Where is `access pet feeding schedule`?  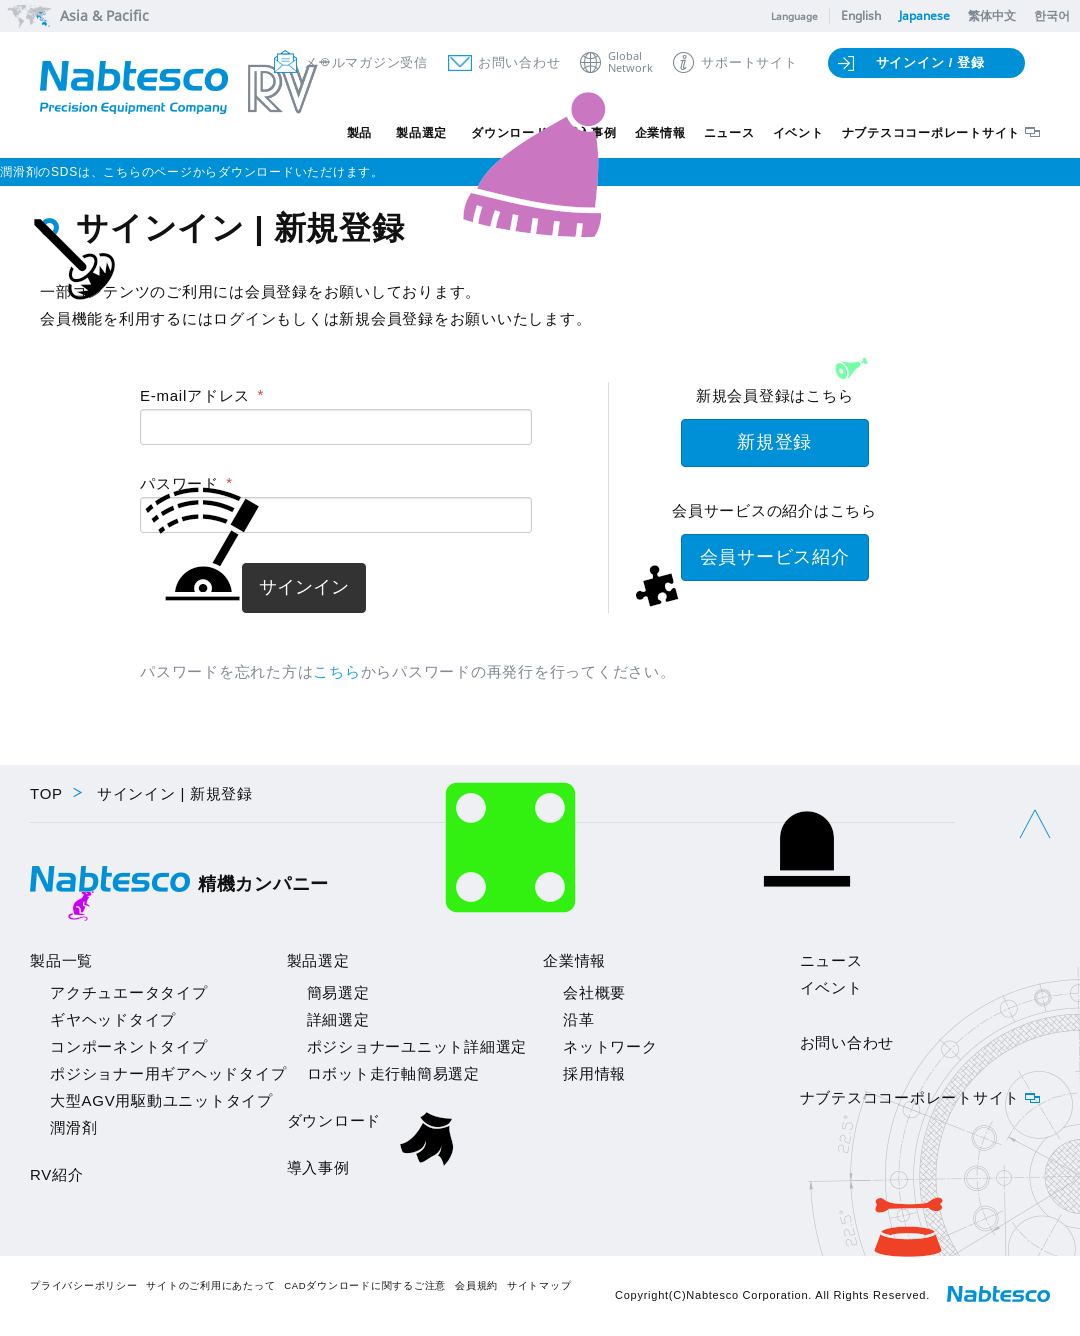 access pet feeding schedule is located at coordinates (908, 1224).